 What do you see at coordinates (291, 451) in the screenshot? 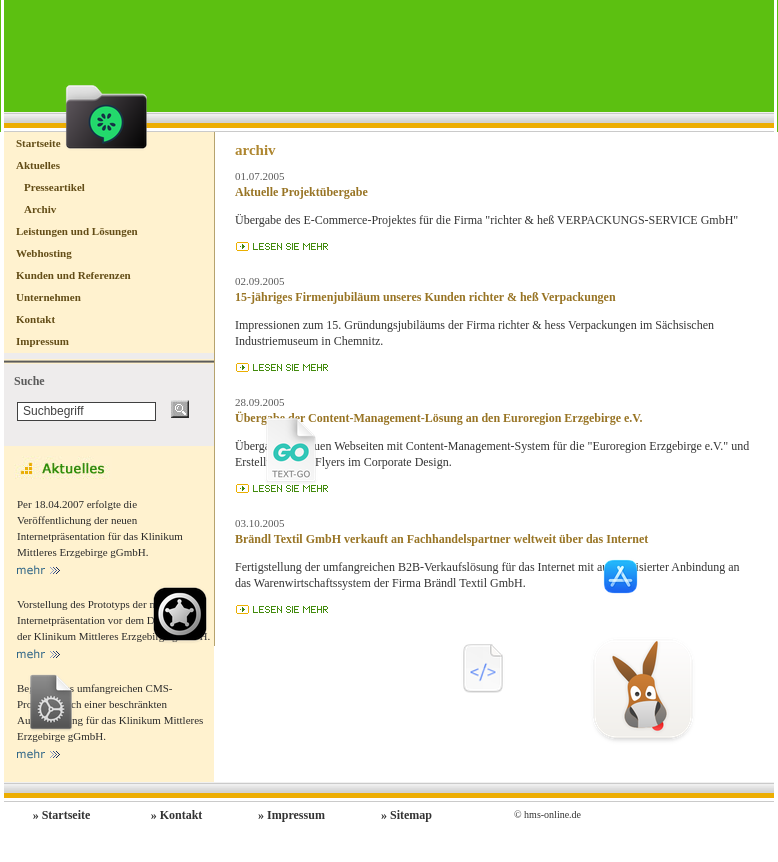
I see `a go programming language source file` at bounding box center [291, 451].